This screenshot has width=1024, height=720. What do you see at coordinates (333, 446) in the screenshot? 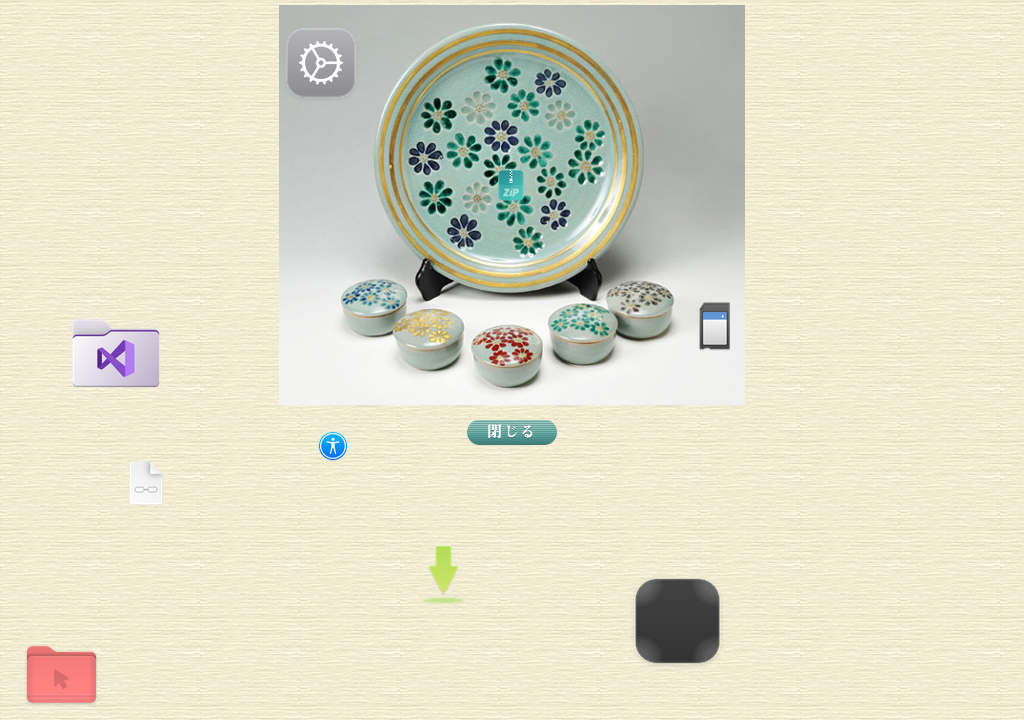
I see `open accessibility settings` at bounding box center [333, 446].